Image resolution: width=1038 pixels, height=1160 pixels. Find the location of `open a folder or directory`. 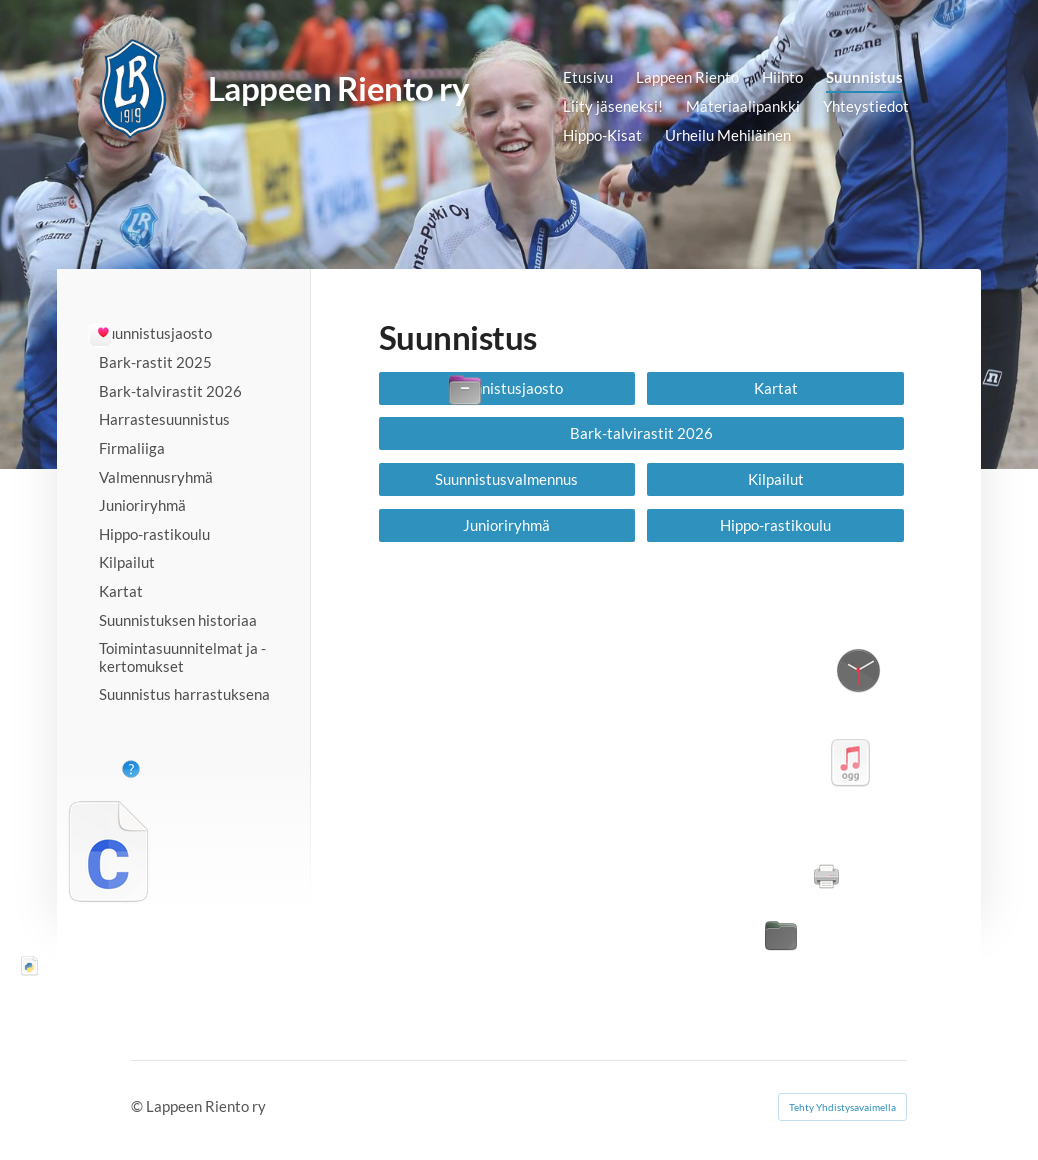

open a folder or directory is located at coordinates (781, 935).